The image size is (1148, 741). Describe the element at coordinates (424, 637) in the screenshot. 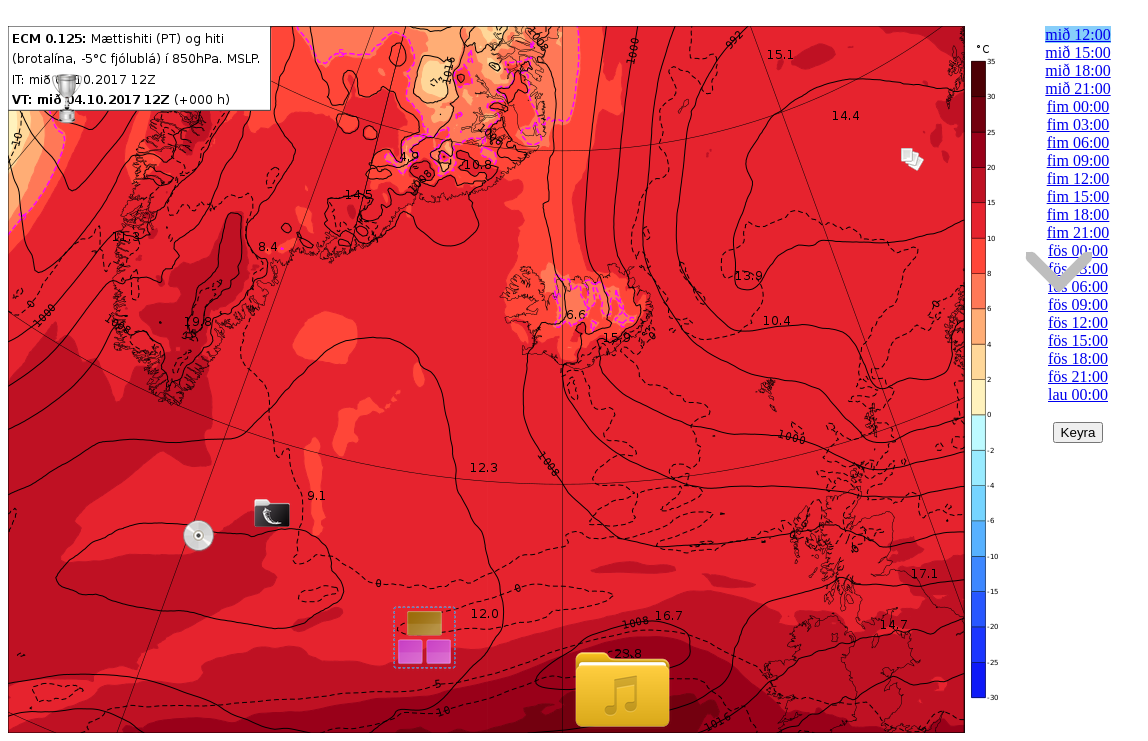

I see `select all items in the current view` at that location.